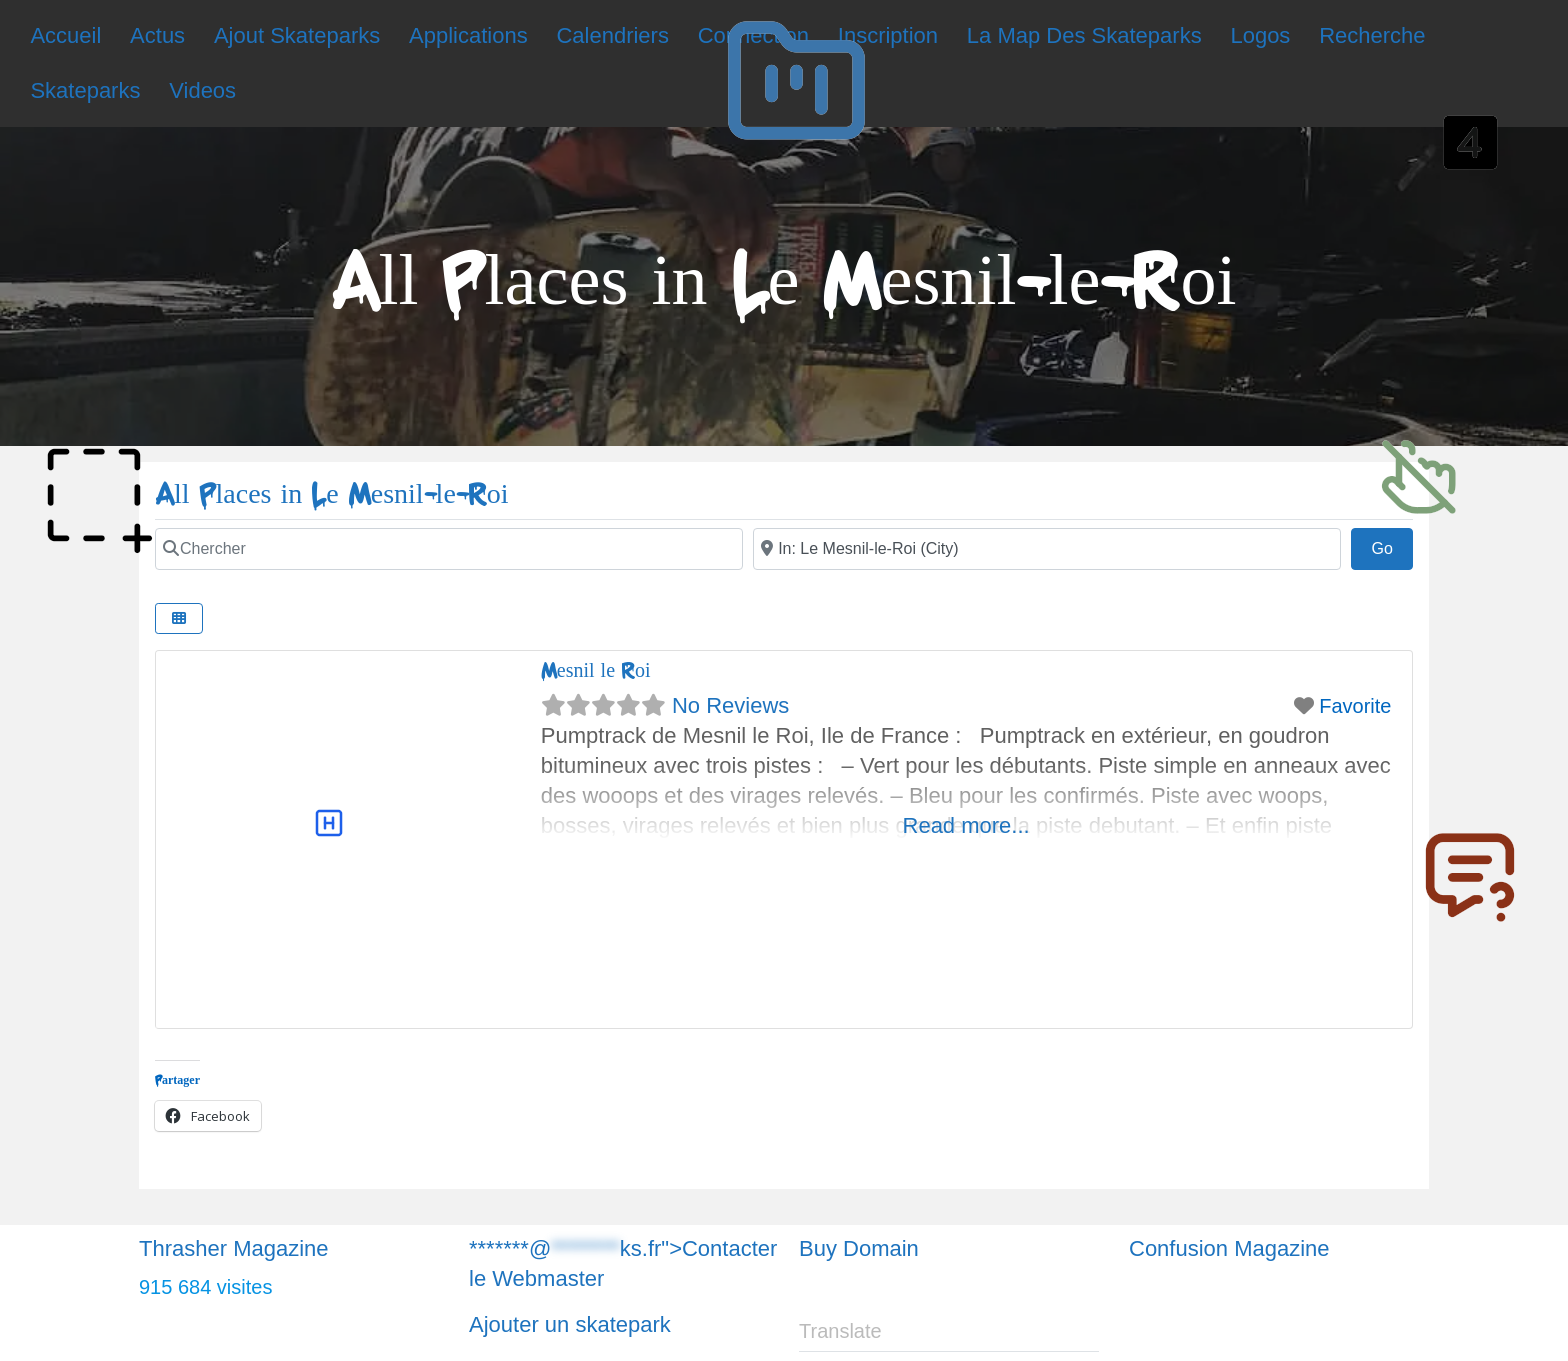 The image size is (1568, 1361). I want to click on add to current selection, so click(94, 495).